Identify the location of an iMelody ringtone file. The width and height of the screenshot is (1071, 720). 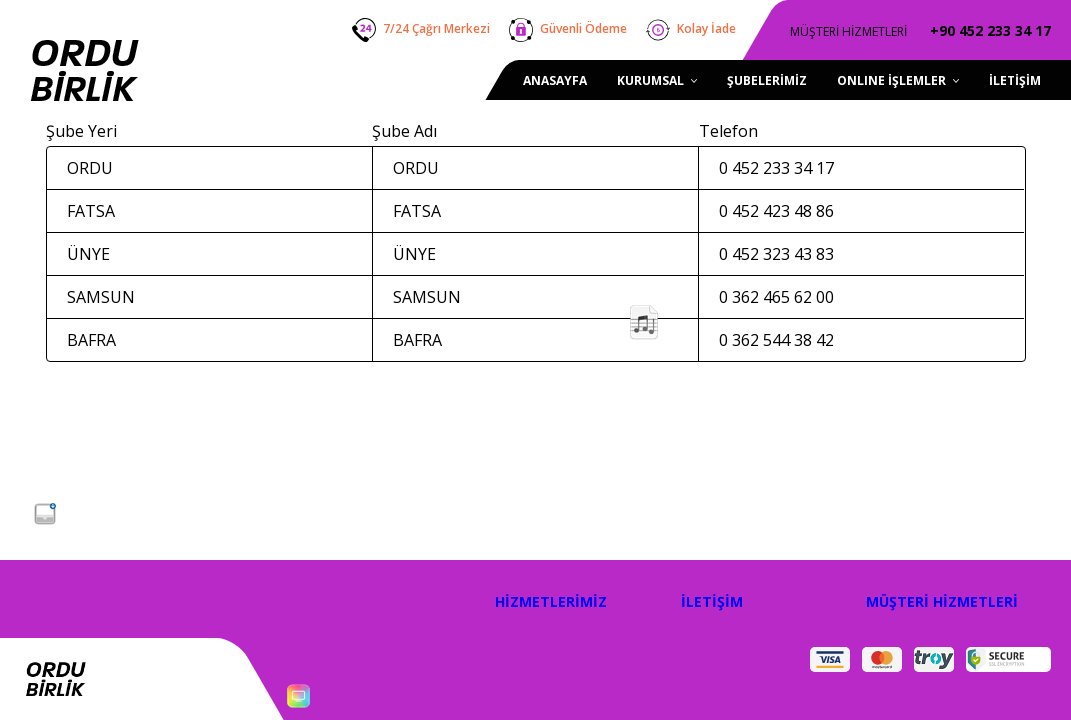
(644, 322).